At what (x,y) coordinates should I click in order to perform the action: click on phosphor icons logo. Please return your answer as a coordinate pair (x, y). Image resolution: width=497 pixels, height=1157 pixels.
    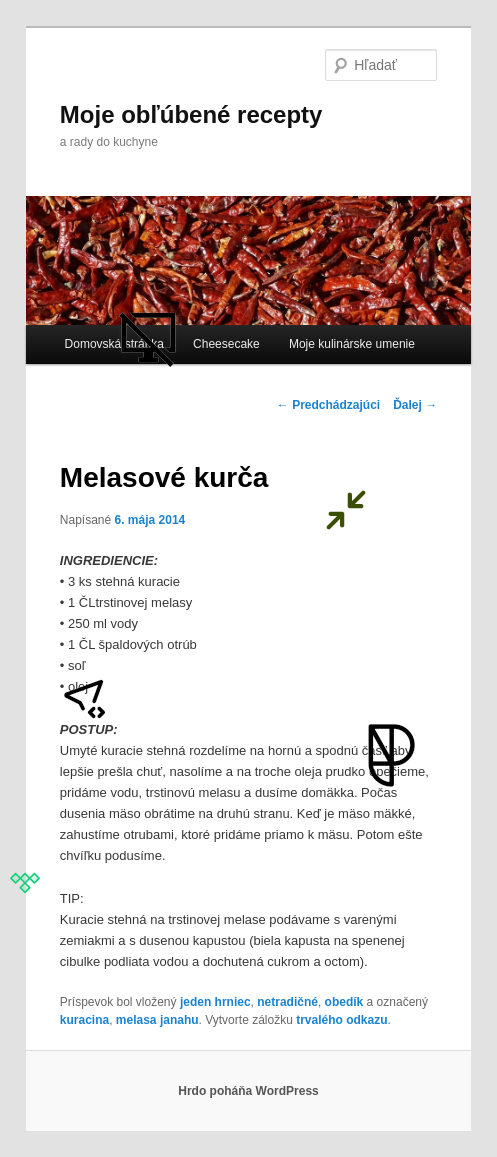
    Looking at the image, I should click on (387, 752).